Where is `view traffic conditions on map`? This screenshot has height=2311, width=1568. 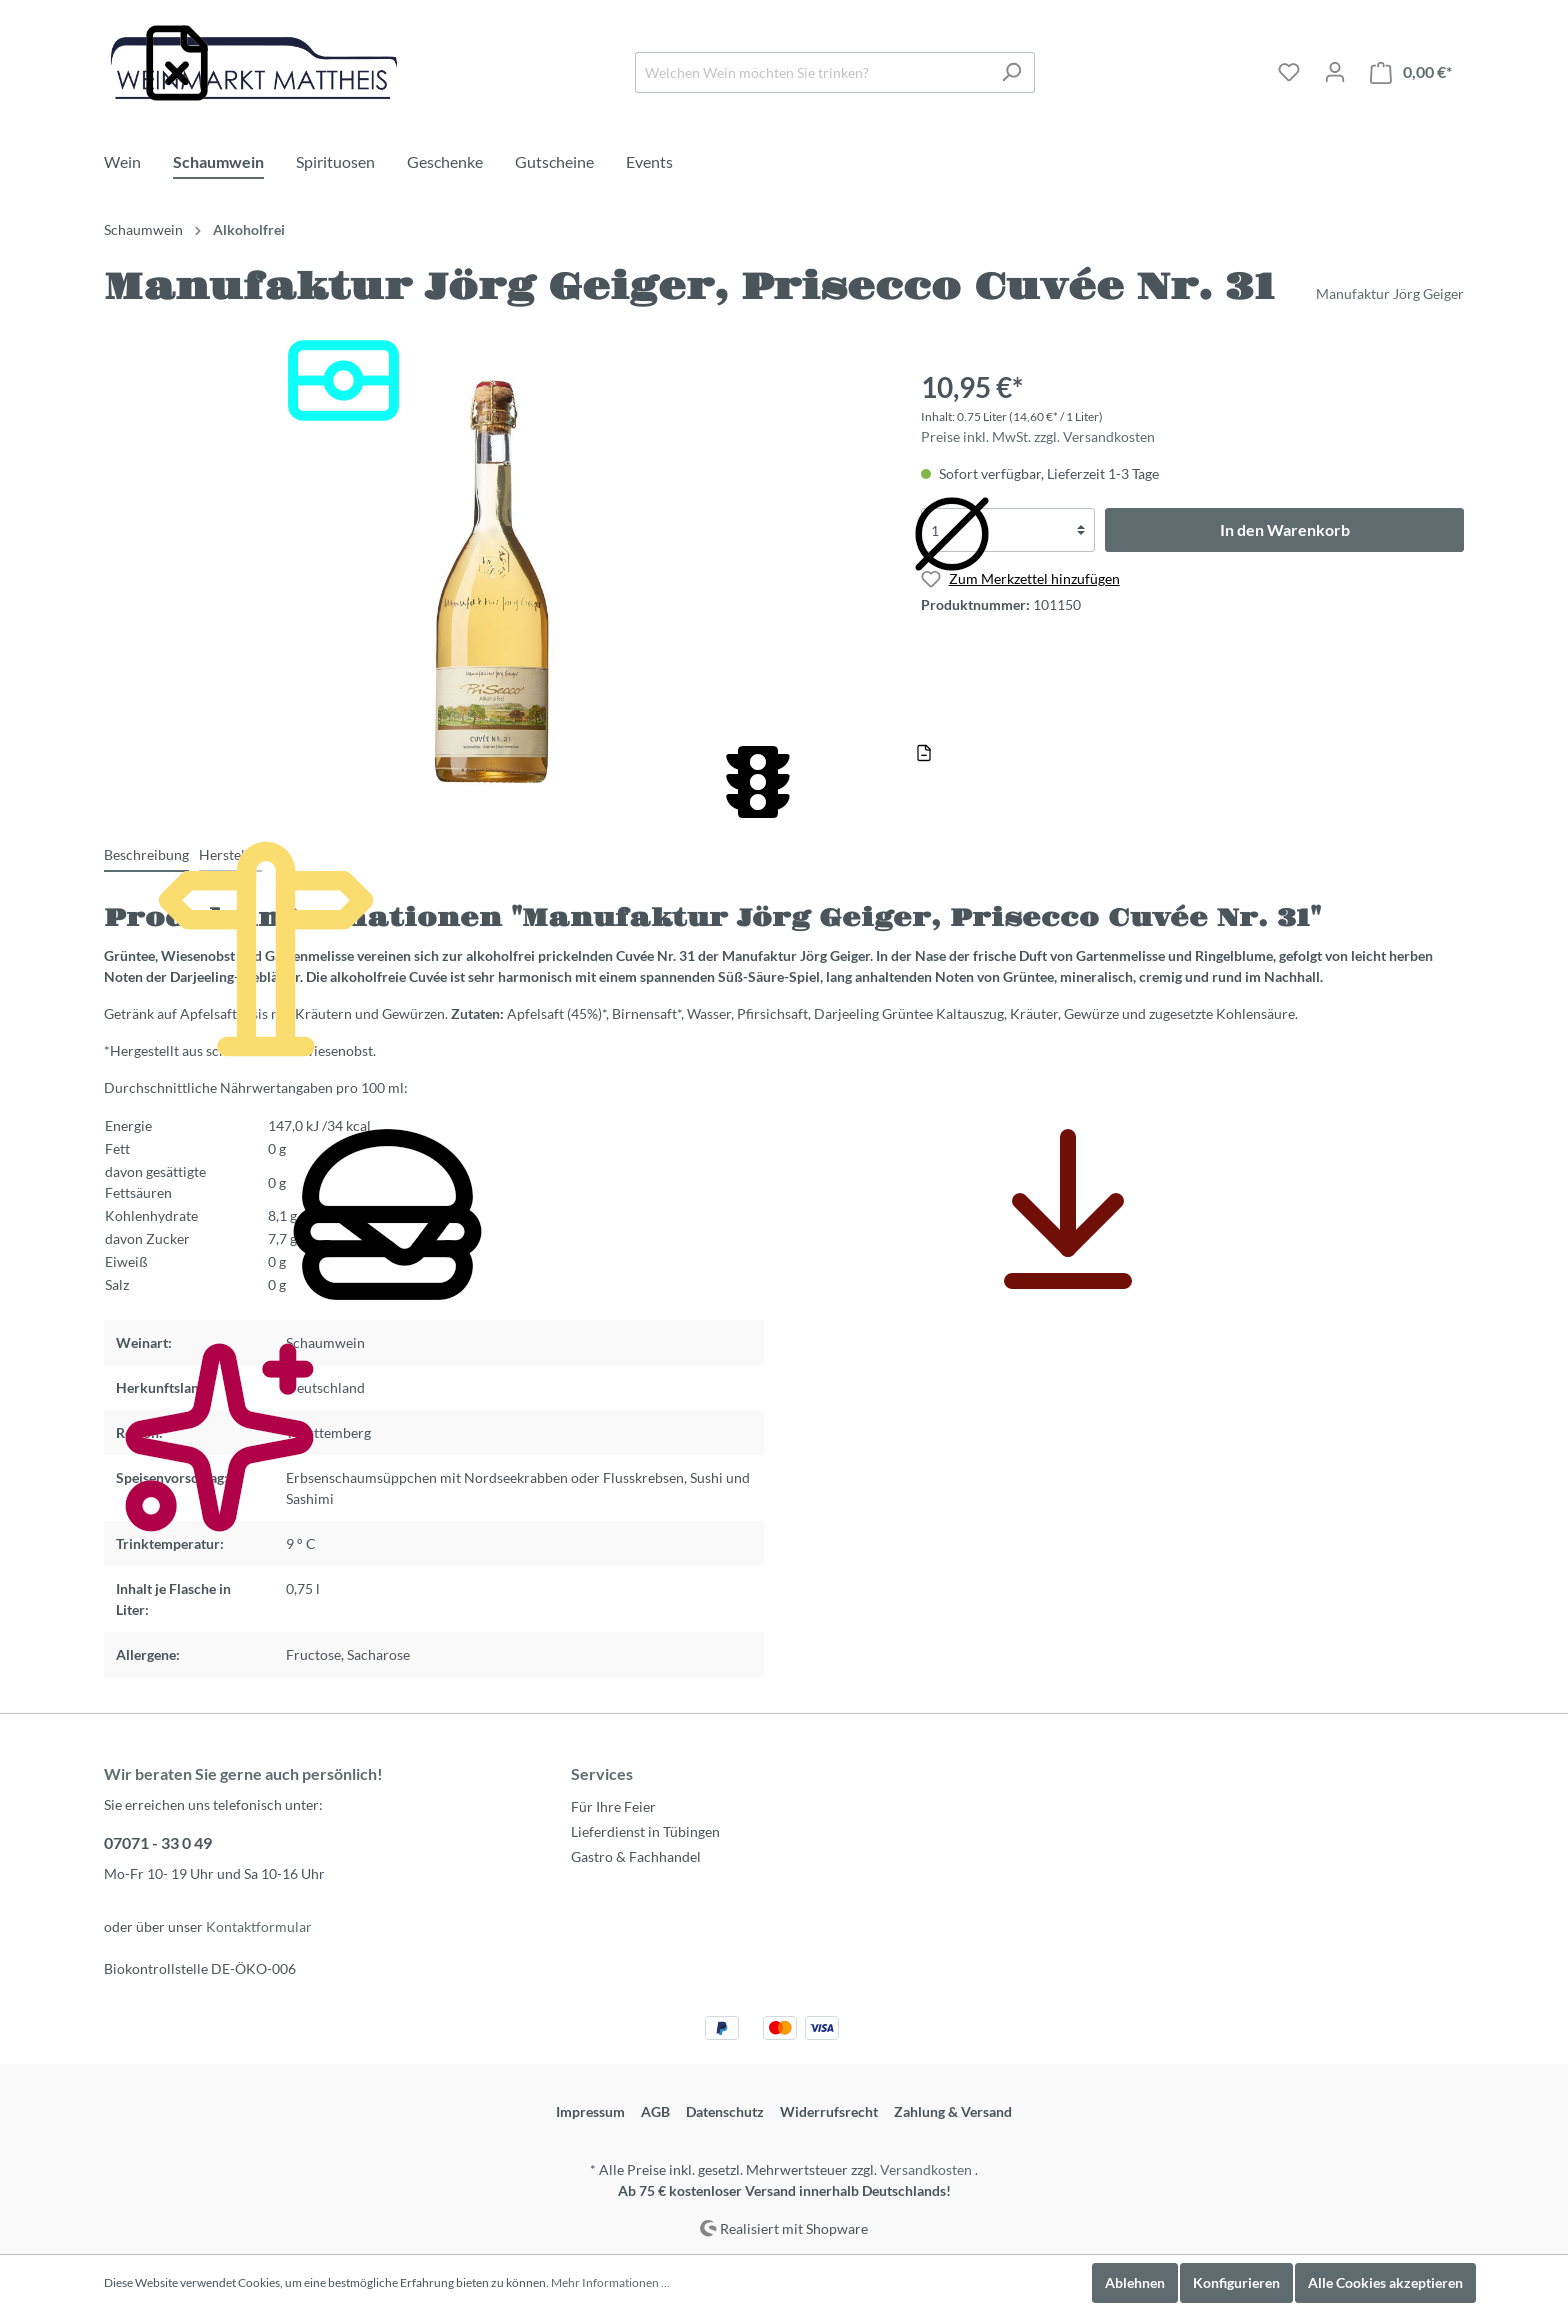
view traffic conditions on map is located at coordinates (758, 782).